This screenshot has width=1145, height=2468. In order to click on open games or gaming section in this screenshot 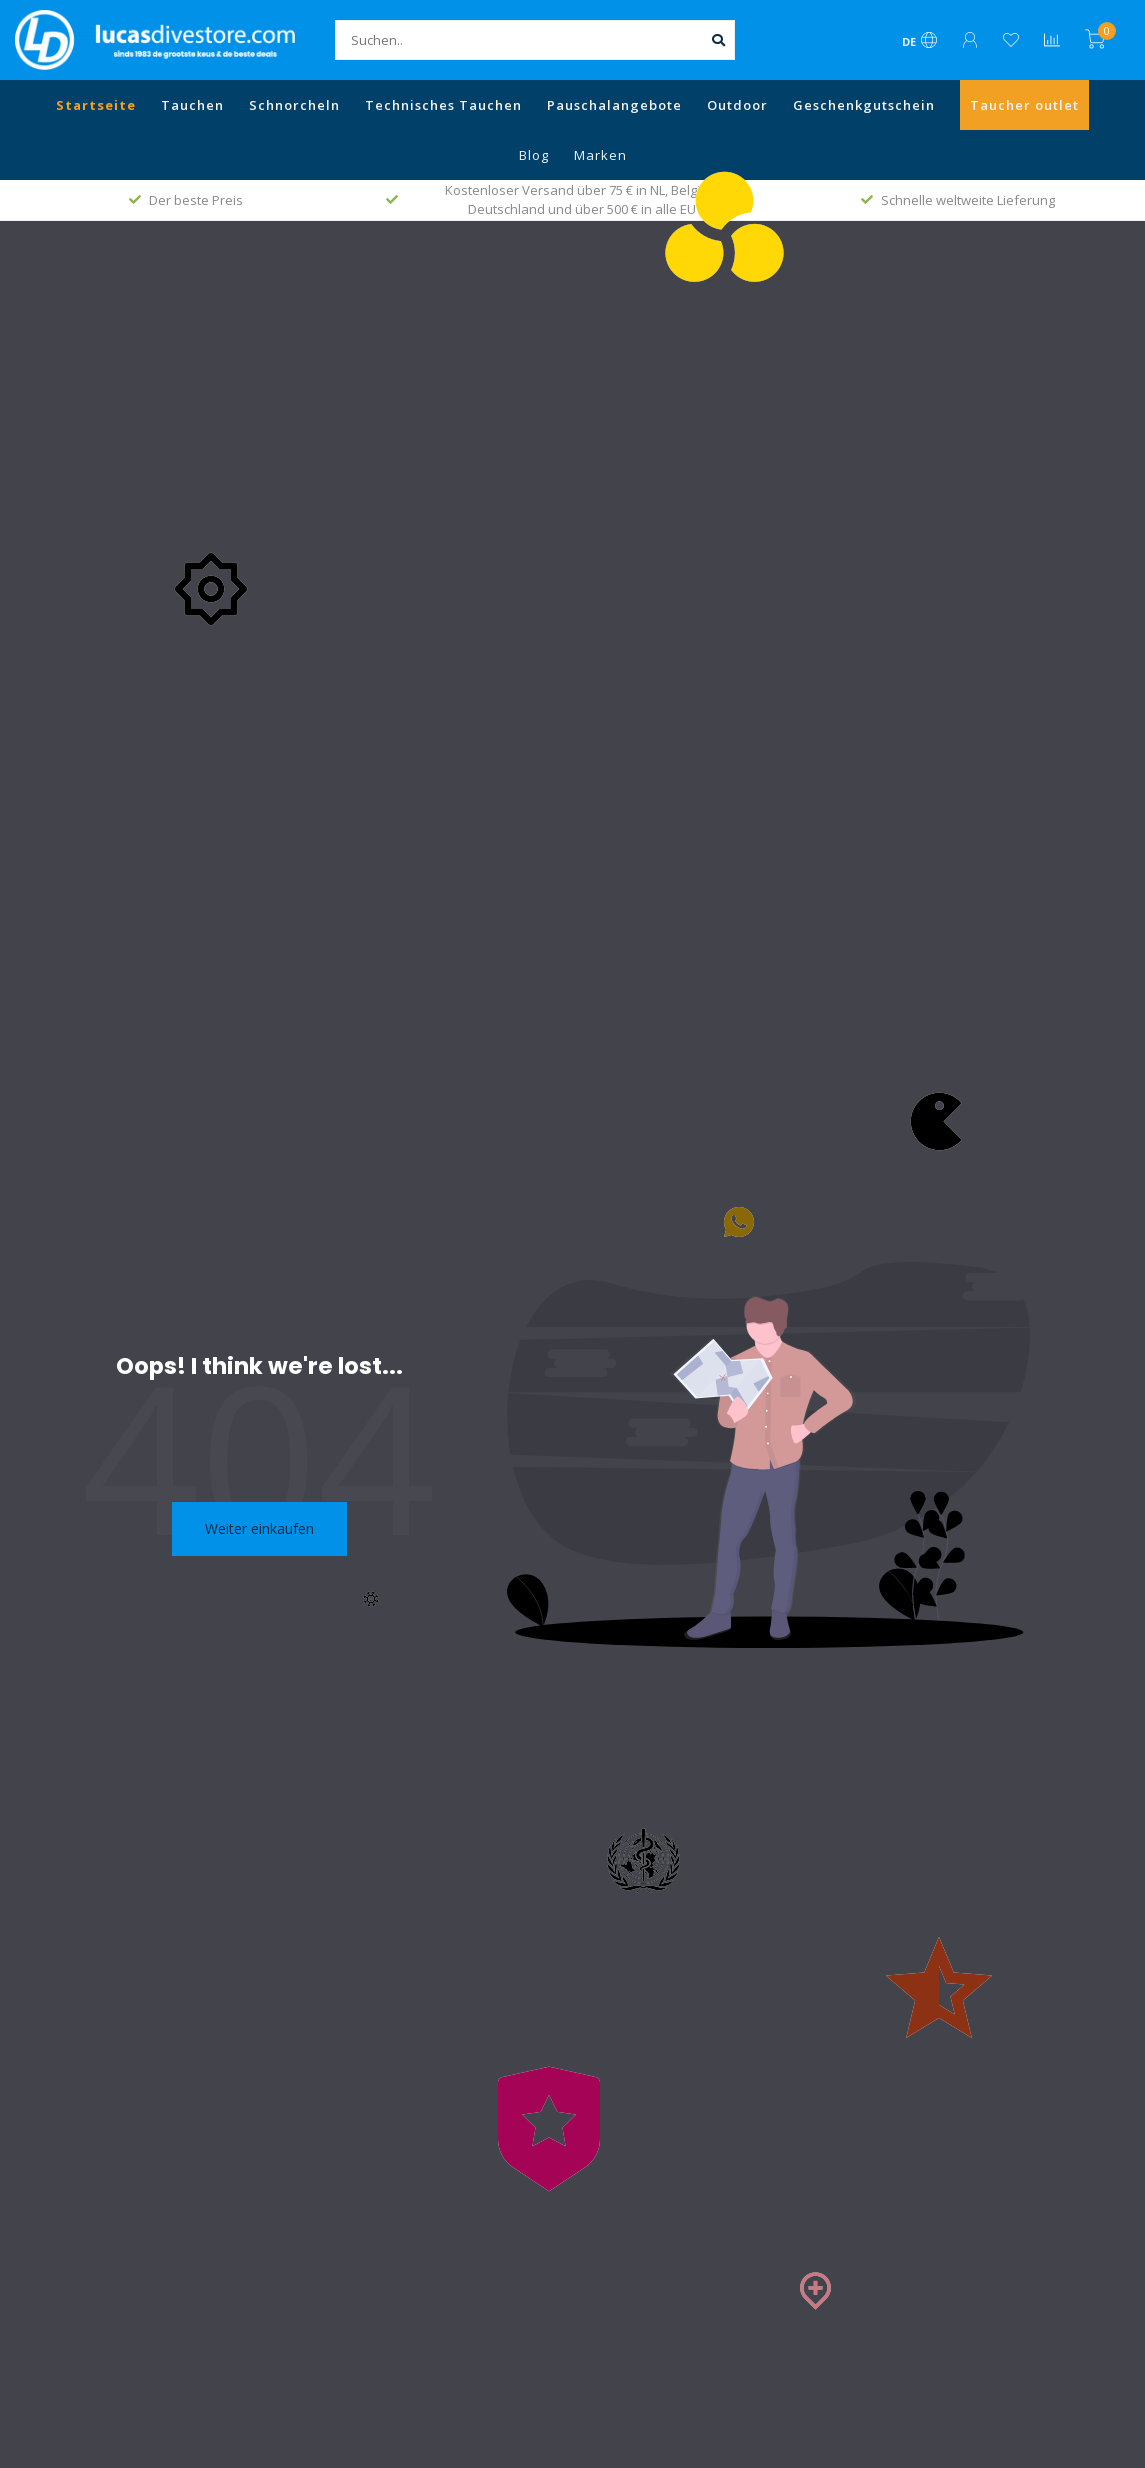, I will do `click(939, 1121)`.